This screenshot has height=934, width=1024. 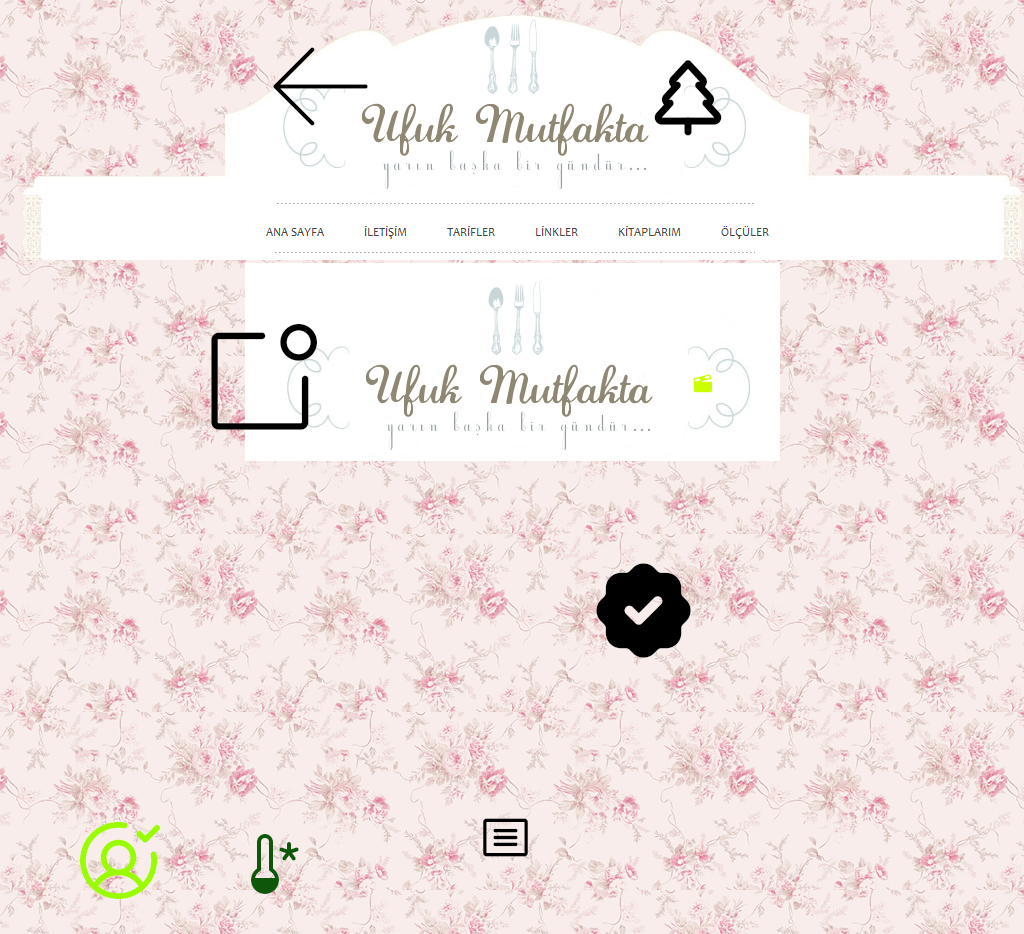 What do you see at coordinates (505, 837) in the screenshot?
I see `view article or document` at bounding box center [505, 837].